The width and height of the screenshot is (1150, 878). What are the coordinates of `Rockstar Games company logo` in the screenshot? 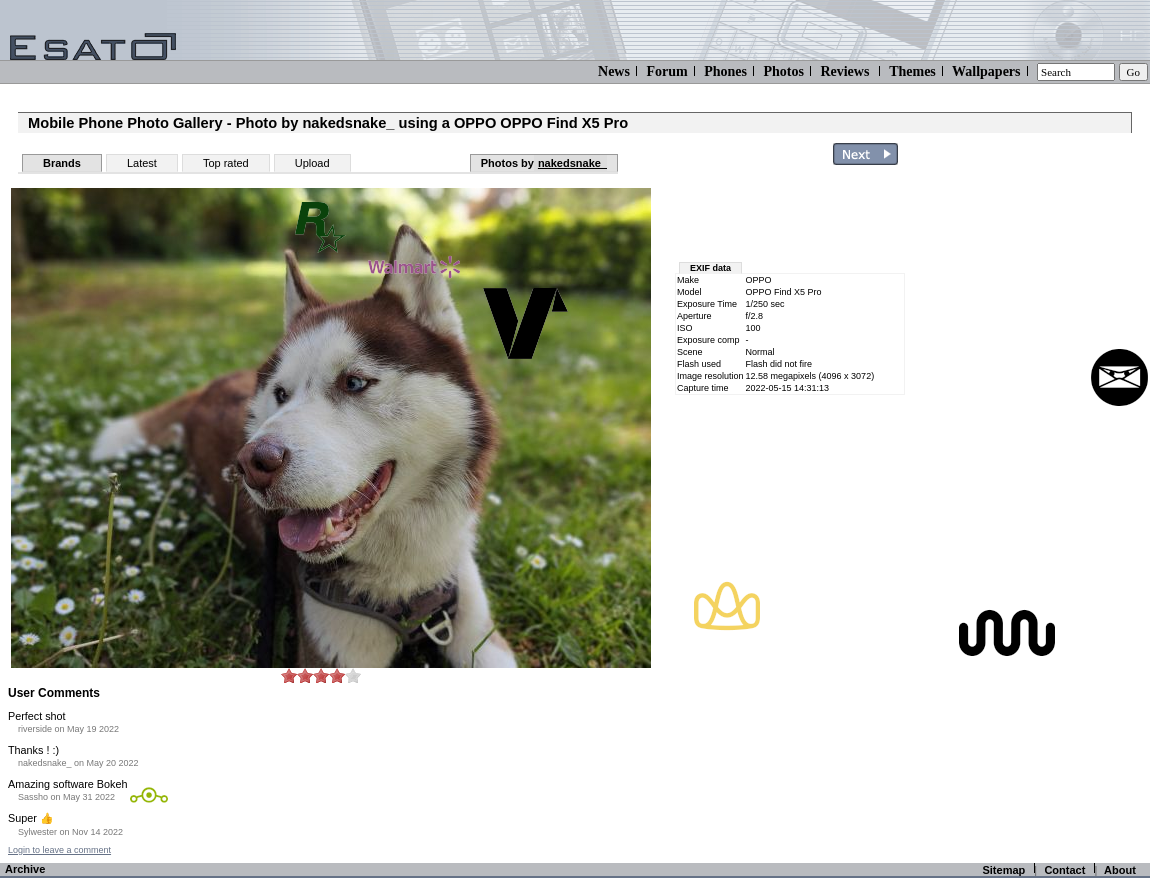 It's located at (320, 227).